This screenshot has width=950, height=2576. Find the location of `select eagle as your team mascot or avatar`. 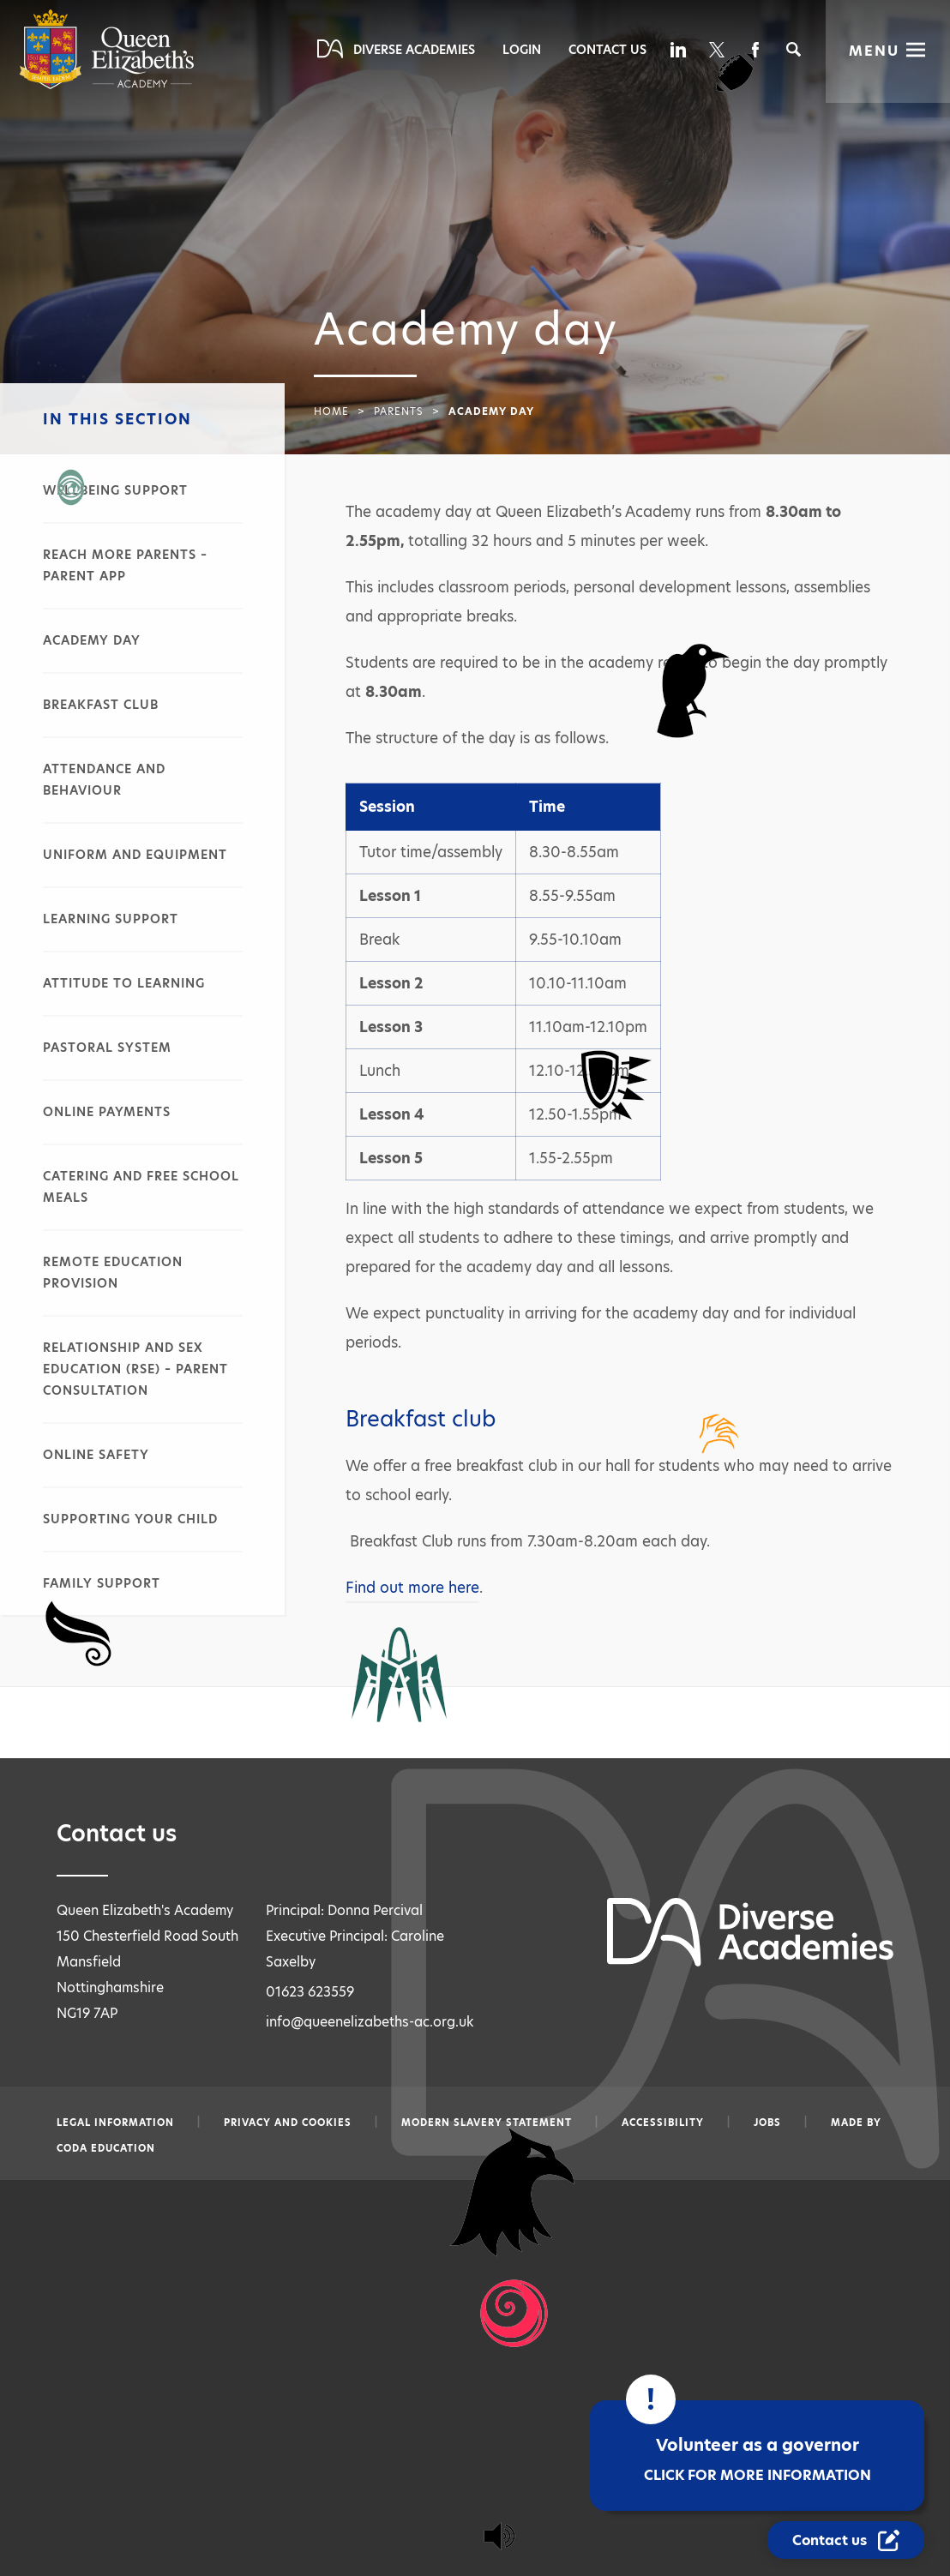

select eagle as your team mascot or avatar is located at coordinates (512, 2192).